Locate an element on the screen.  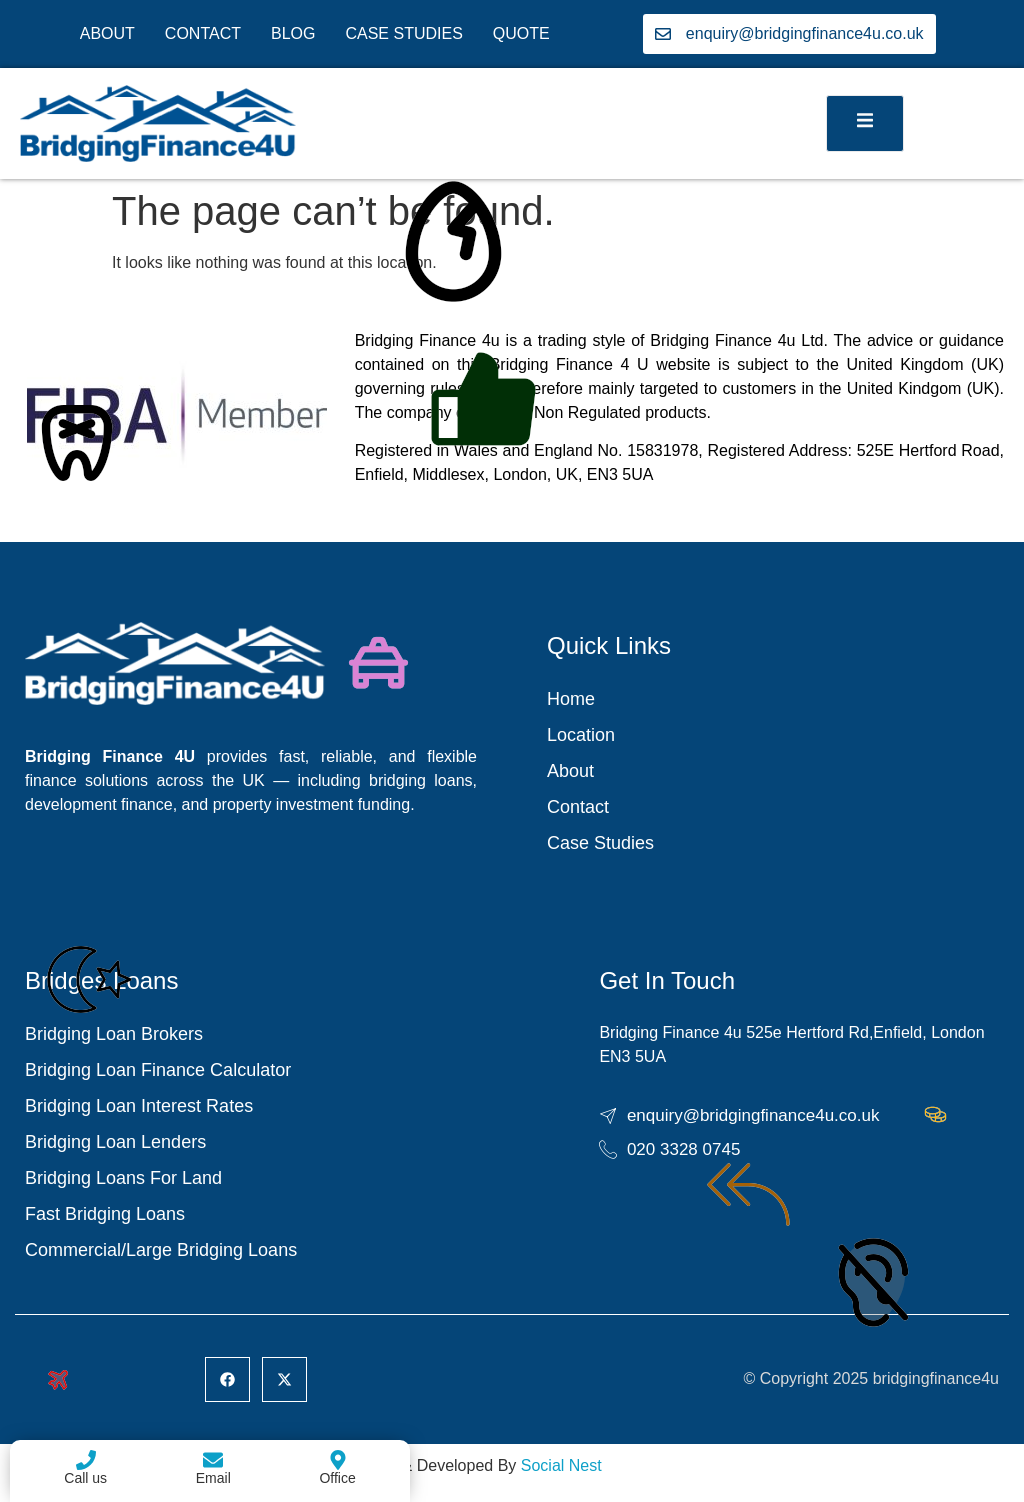
mute audio or disable sound is located at coordinates (873, 1282).